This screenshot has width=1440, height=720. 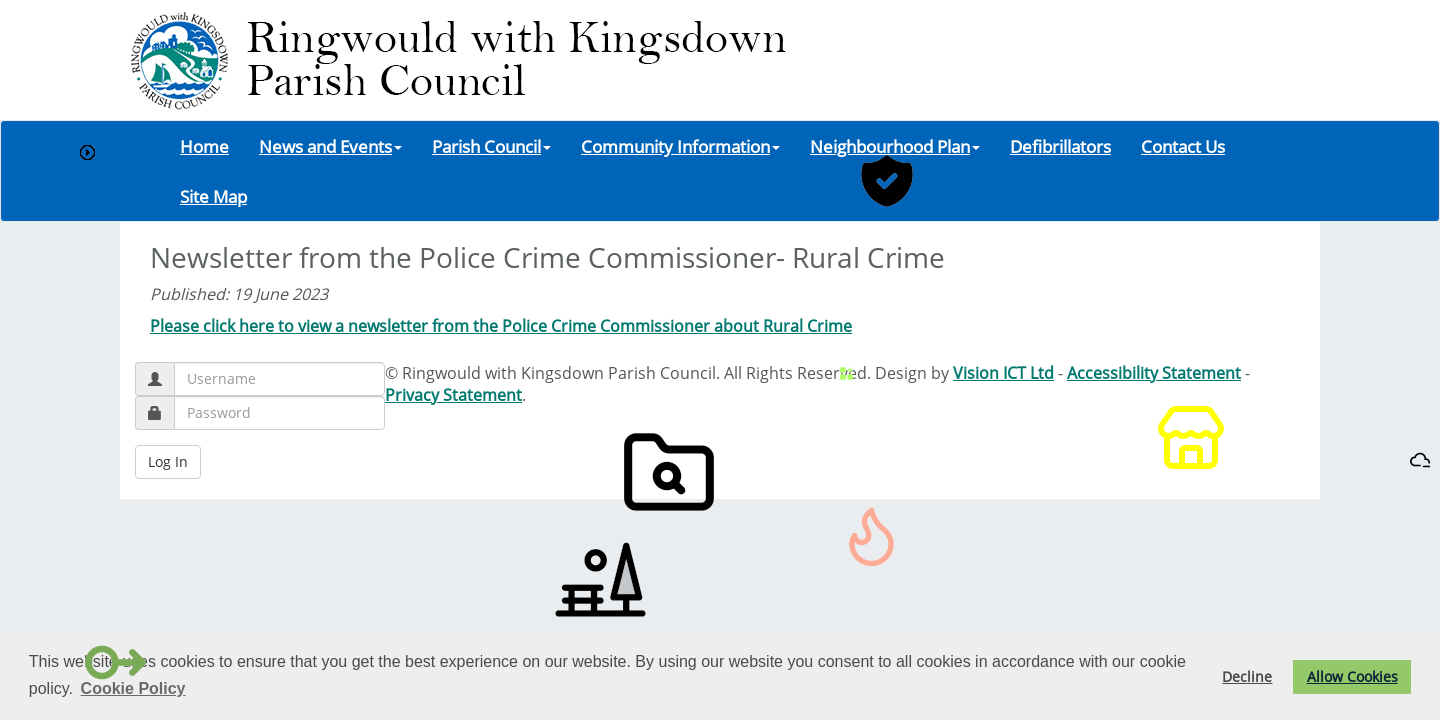 What do you see at coordinates (871, 535) in the screenshot?
I see `indicates trending or hot content` at bounding box center [871, 535].